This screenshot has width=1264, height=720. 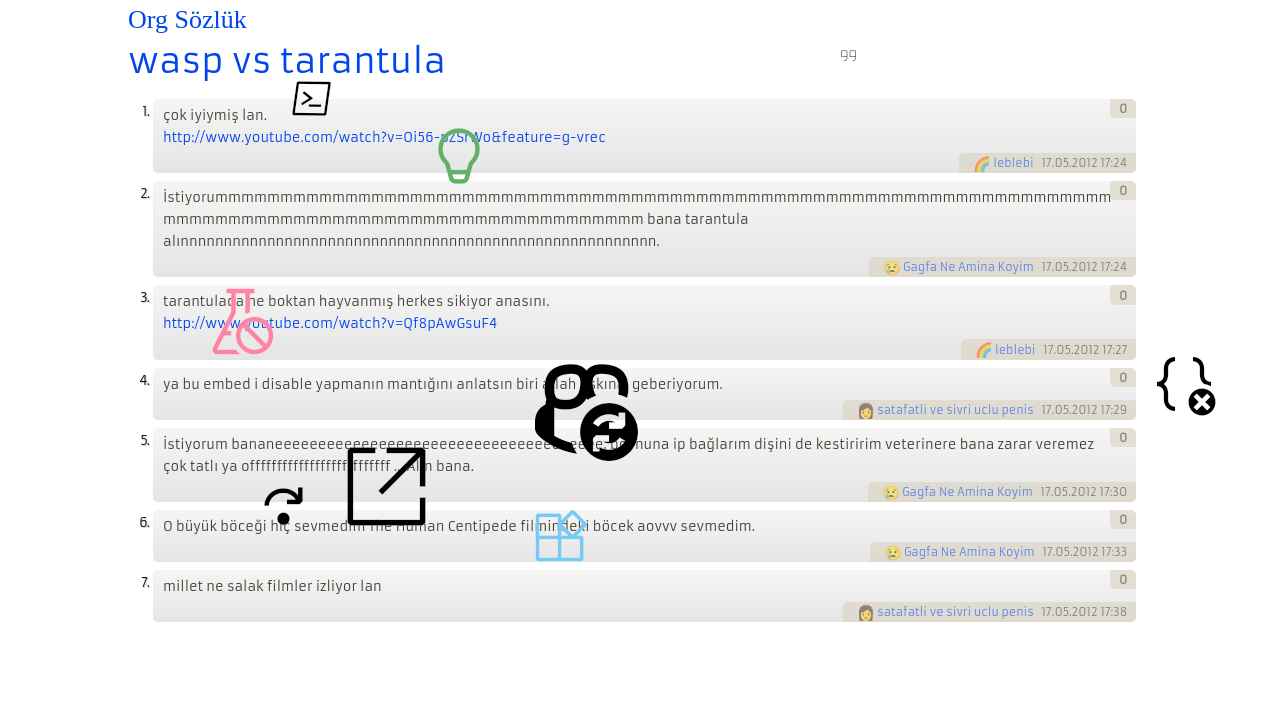 What do you see at coordinates (386, 486) in the screenshot?
I see `open link in a new window or tab` at bounding box center [386, 486].